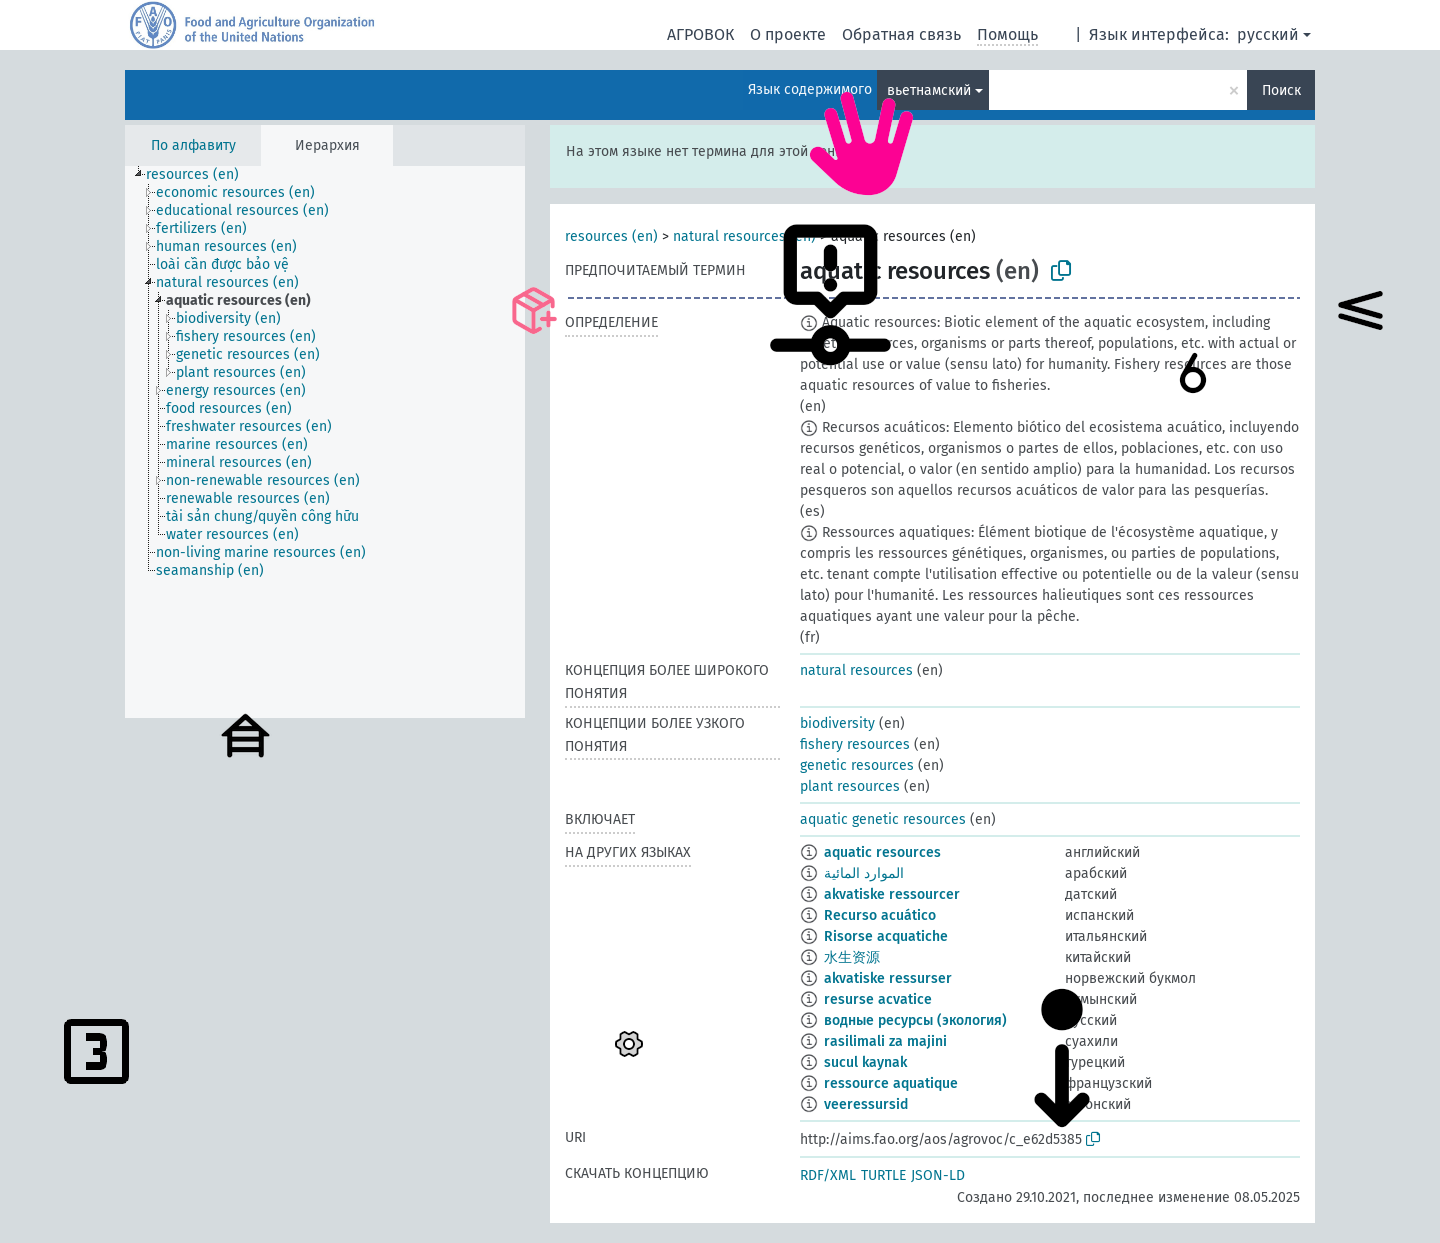 This screenshot has width=1440, height=1243. Describe the element at coordinates (861, 143) in the screenshot. I see `send a vulcan salute or "live long and prosper" greeting` at that location.